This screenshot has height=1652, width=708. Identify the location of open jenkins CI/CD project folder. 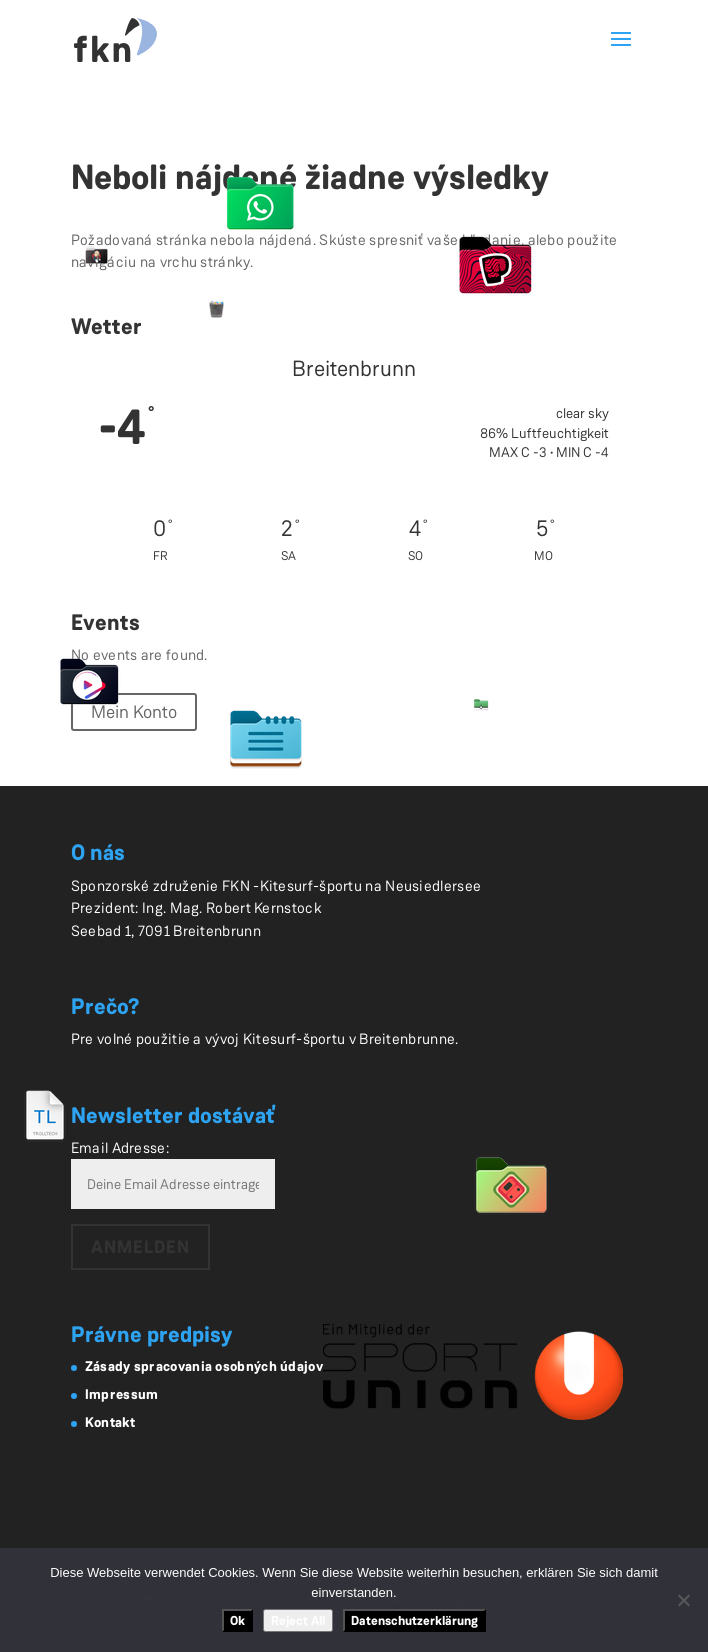
(96, 255).